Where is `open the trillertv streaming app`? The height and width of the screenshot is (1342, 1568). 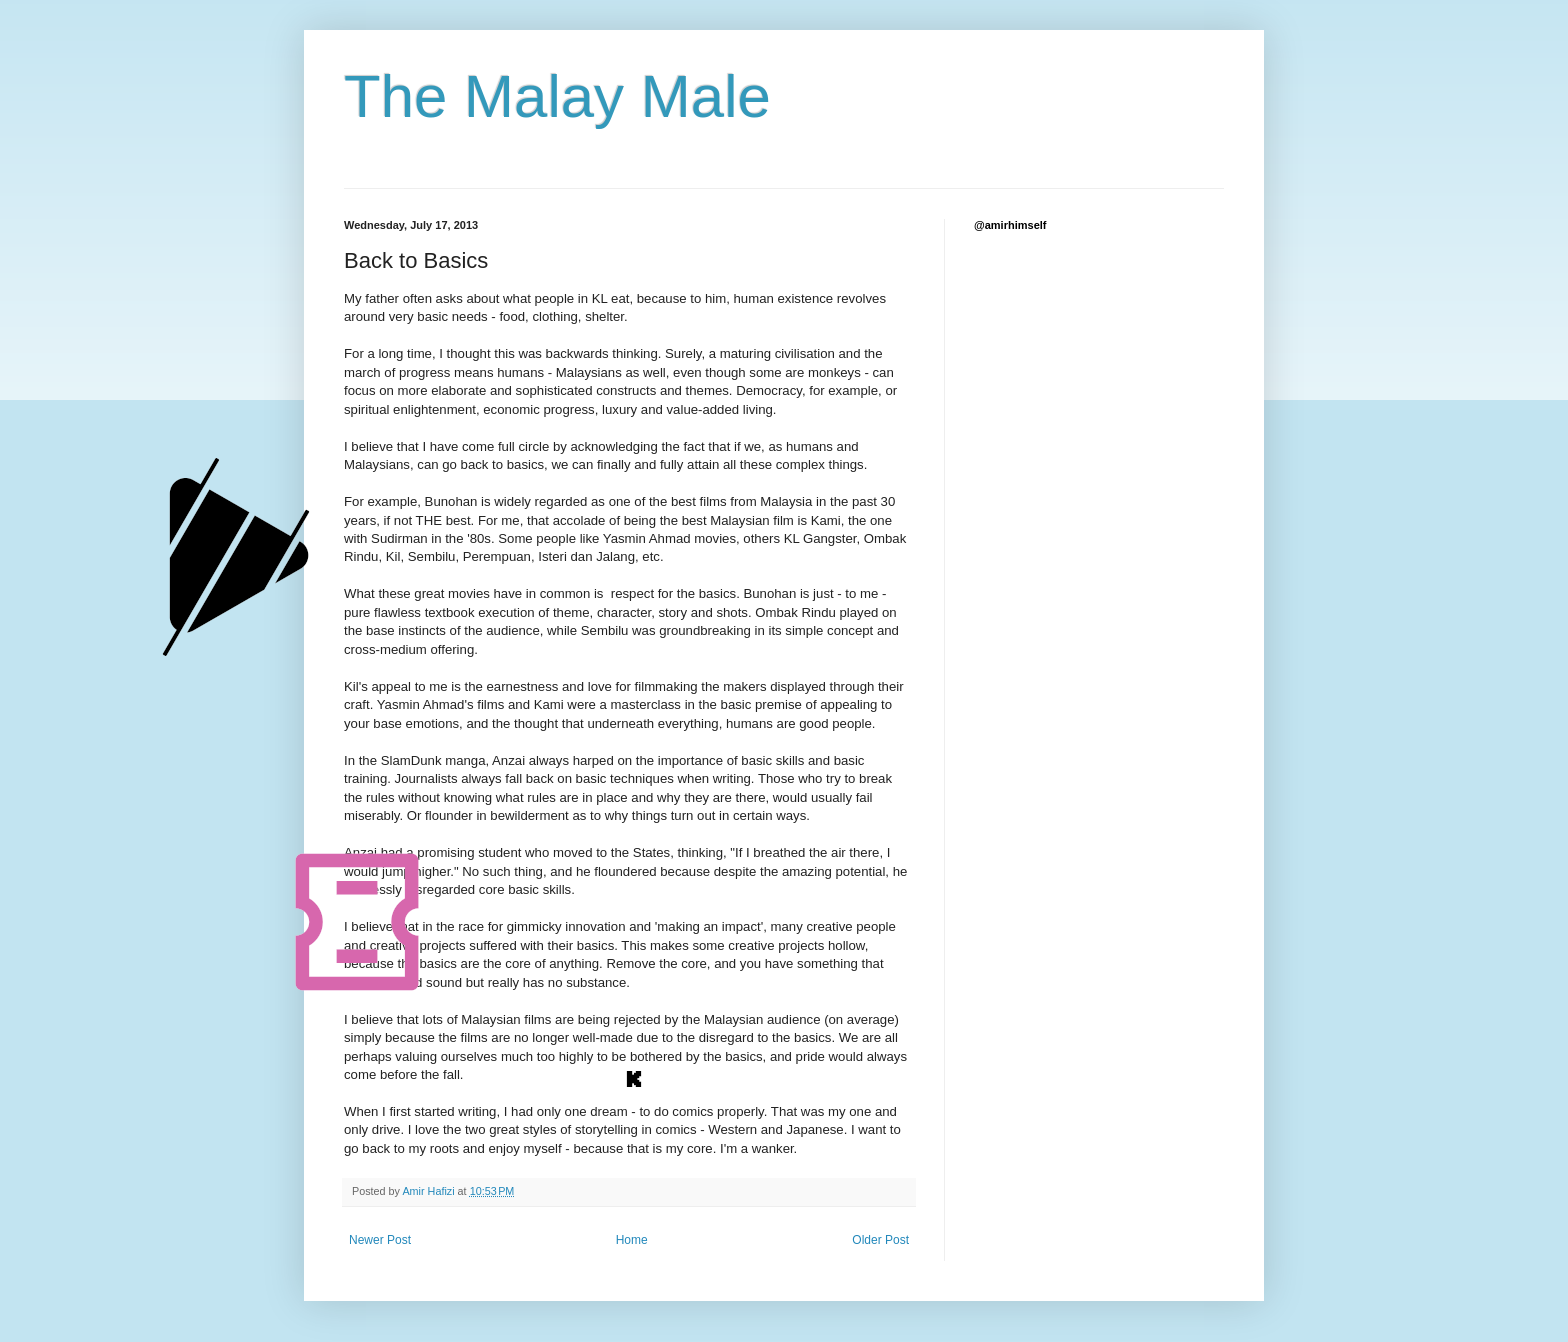 open the trillertv streaming app is located at coordinates (236, 557).